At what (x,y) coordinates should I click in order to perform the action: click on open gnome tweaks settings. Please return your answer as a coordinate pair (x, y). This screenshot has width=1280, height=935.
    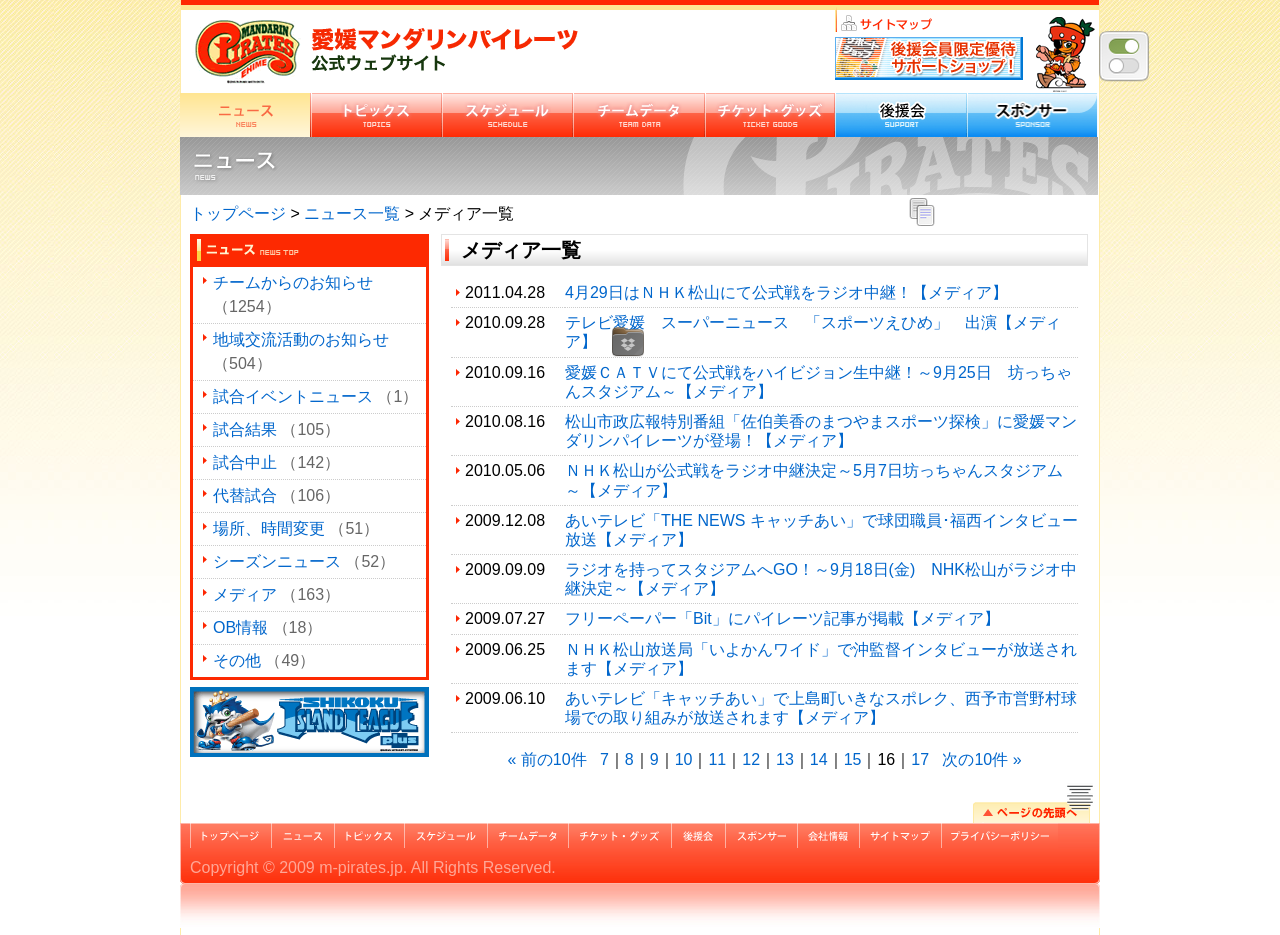
    Looking at the image, I should click on (1124, 56).